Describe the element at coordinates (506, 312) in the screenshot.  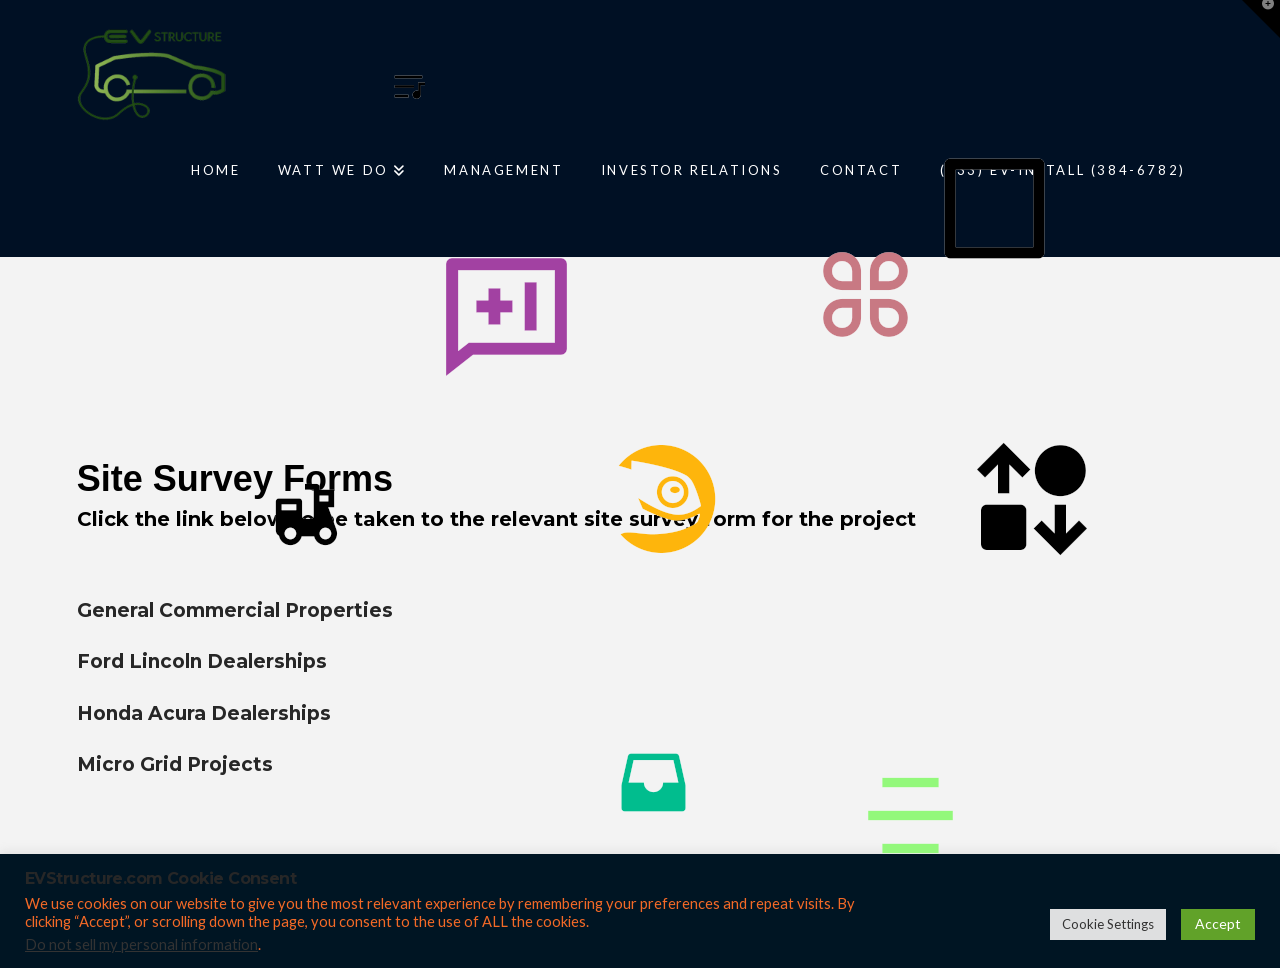
I see `add a follow-up message to a conversation` at that location.